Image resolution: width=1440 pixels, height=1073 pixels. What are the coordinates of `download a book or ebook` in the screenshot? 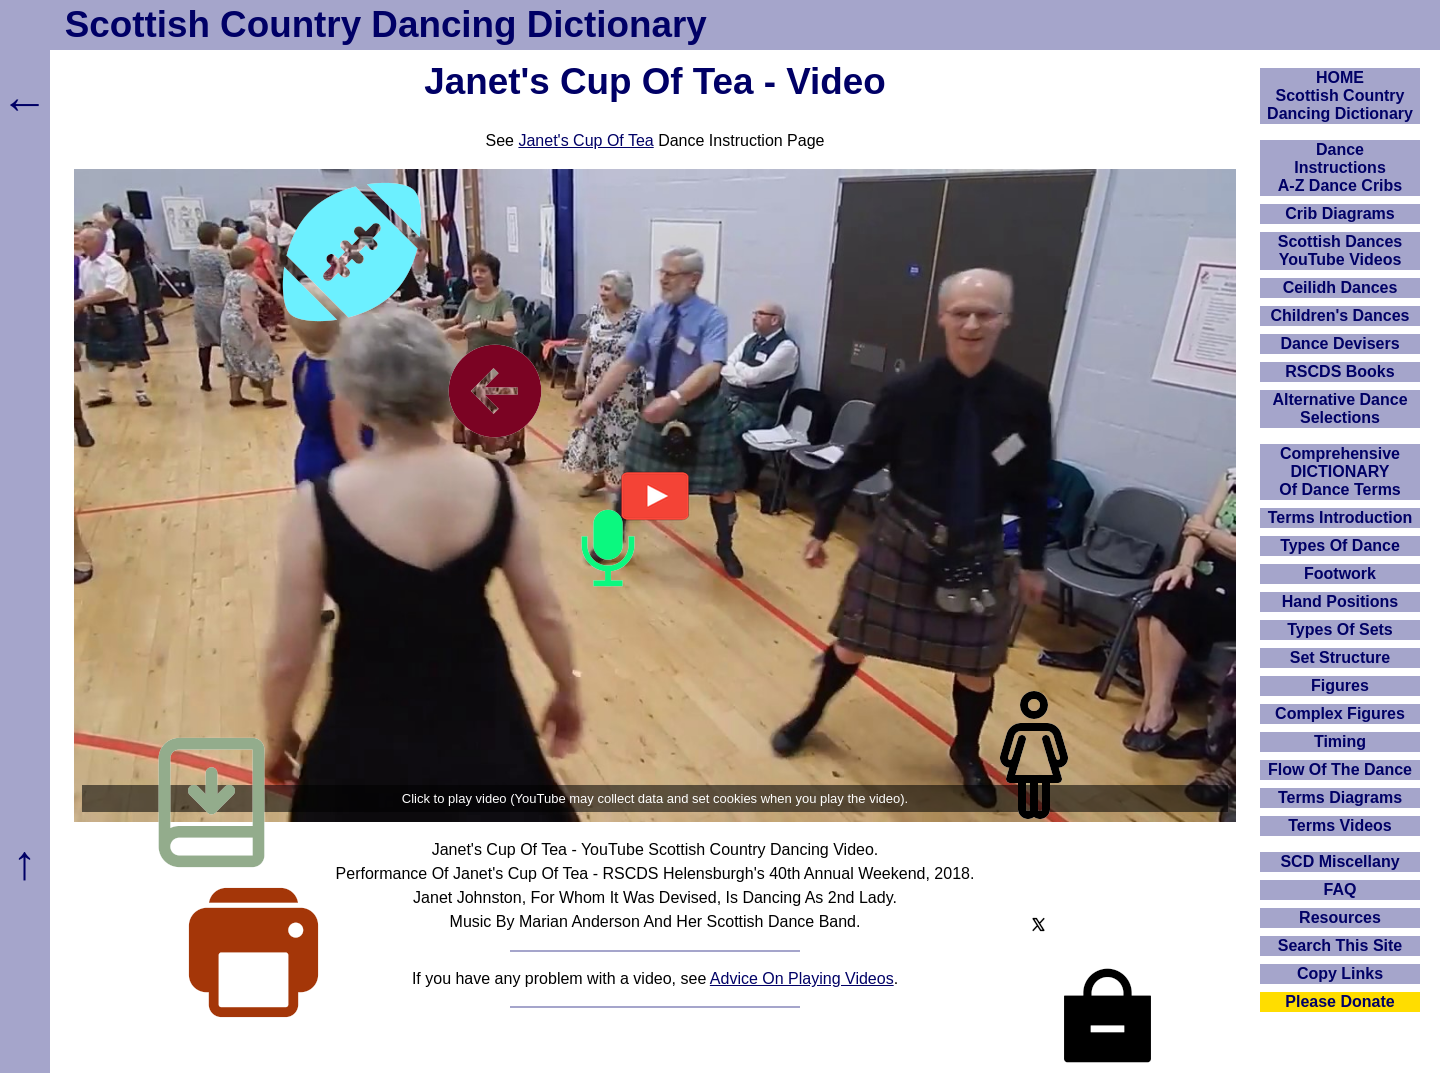 It's located at (211, 802).